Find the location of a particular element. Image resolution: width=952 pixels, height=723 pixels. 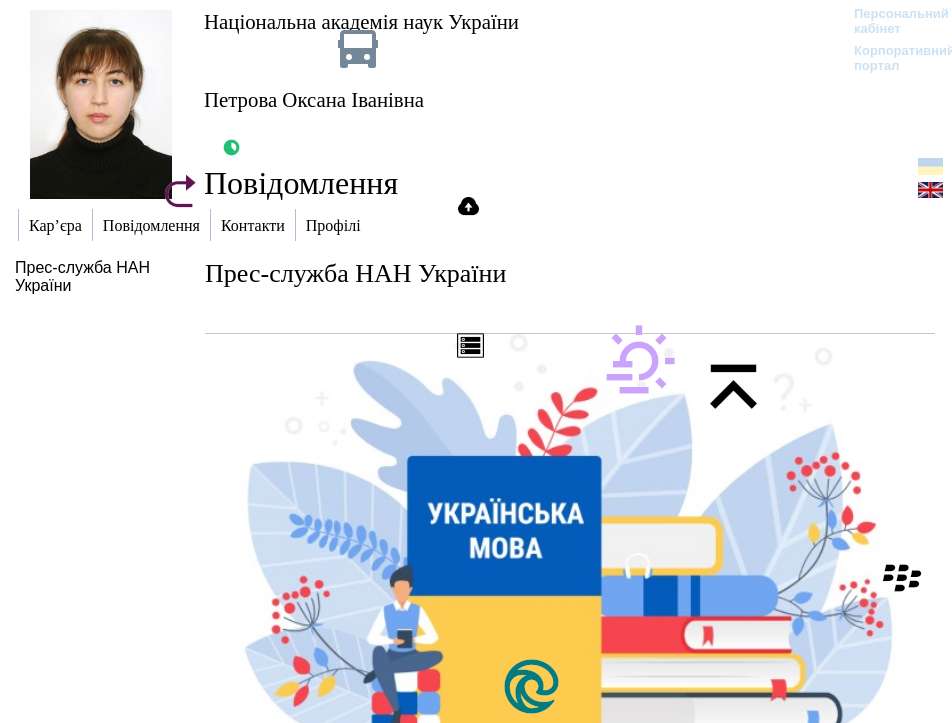

indicates foggy or hazy weather conditions is located at coordinates (639, 361).